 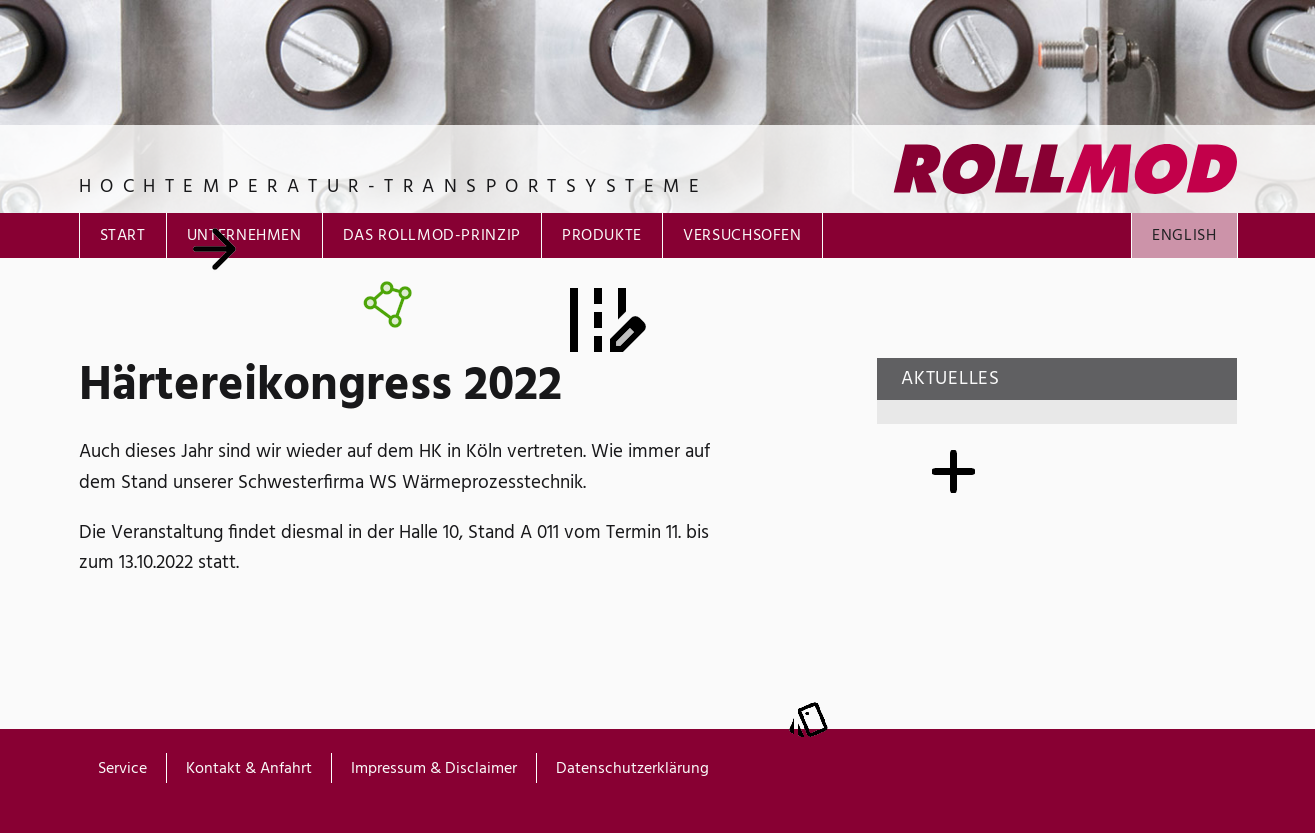 What do you see at coordinates (809, 719) in the screenshot?
I see `access style or theme settings` at bounding box center [809, 719].